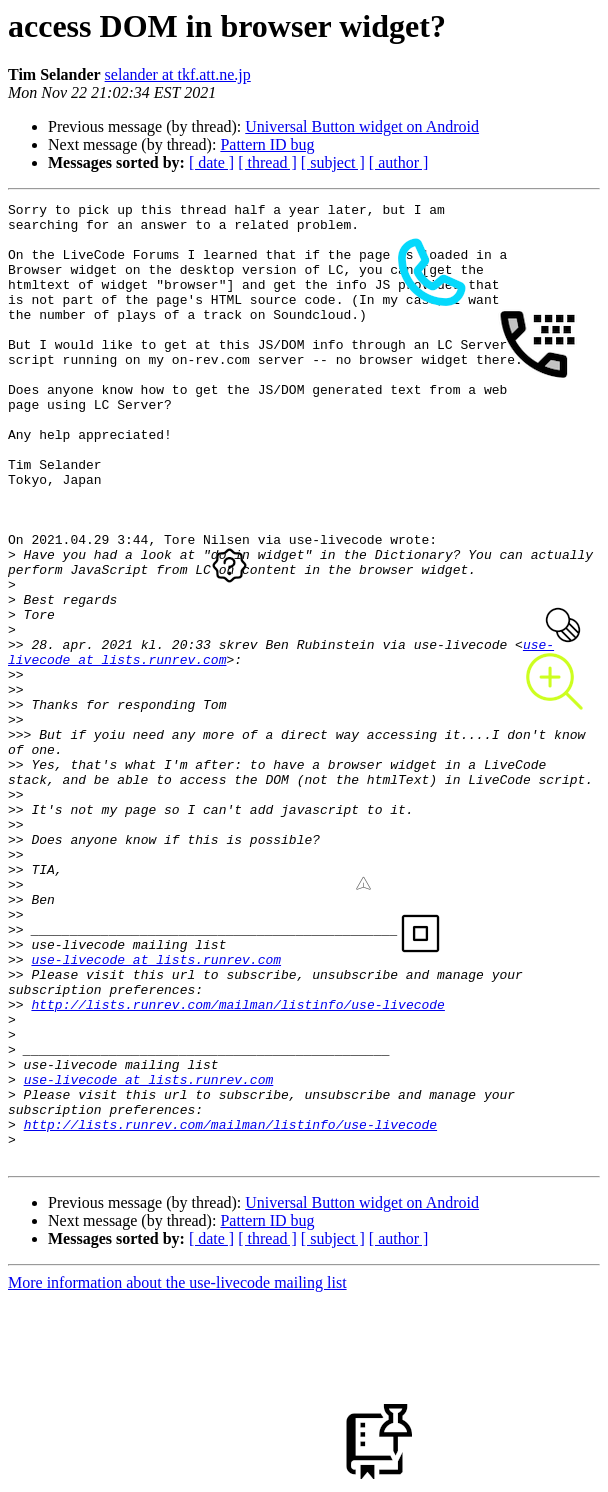  Describe the element at coordinates (420, 933) in the screenshot. I see `square payment services logo` at that location.